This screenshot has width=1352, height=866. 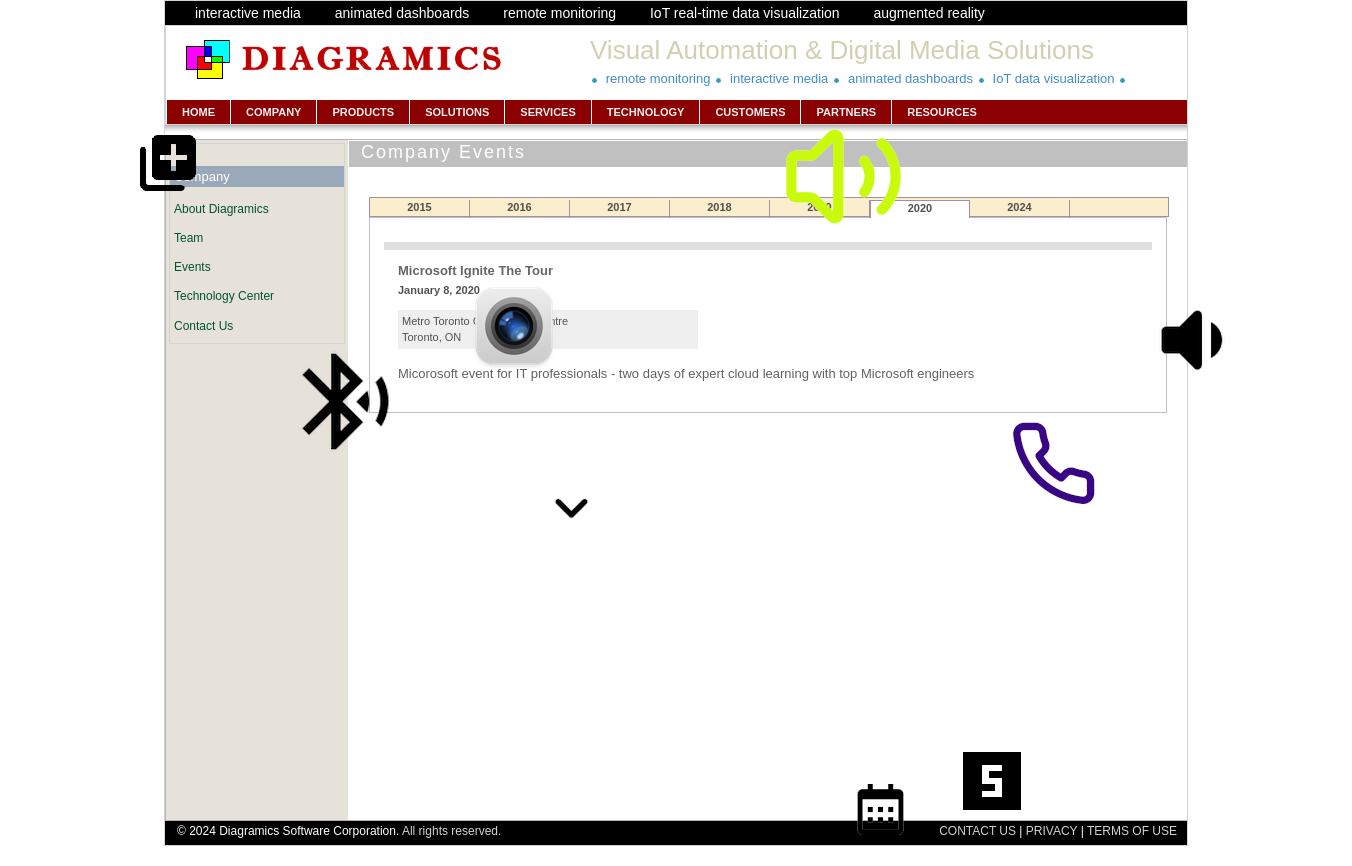 I want to click on searching for nearby bluetooth devices, so click(x=345, y=401).